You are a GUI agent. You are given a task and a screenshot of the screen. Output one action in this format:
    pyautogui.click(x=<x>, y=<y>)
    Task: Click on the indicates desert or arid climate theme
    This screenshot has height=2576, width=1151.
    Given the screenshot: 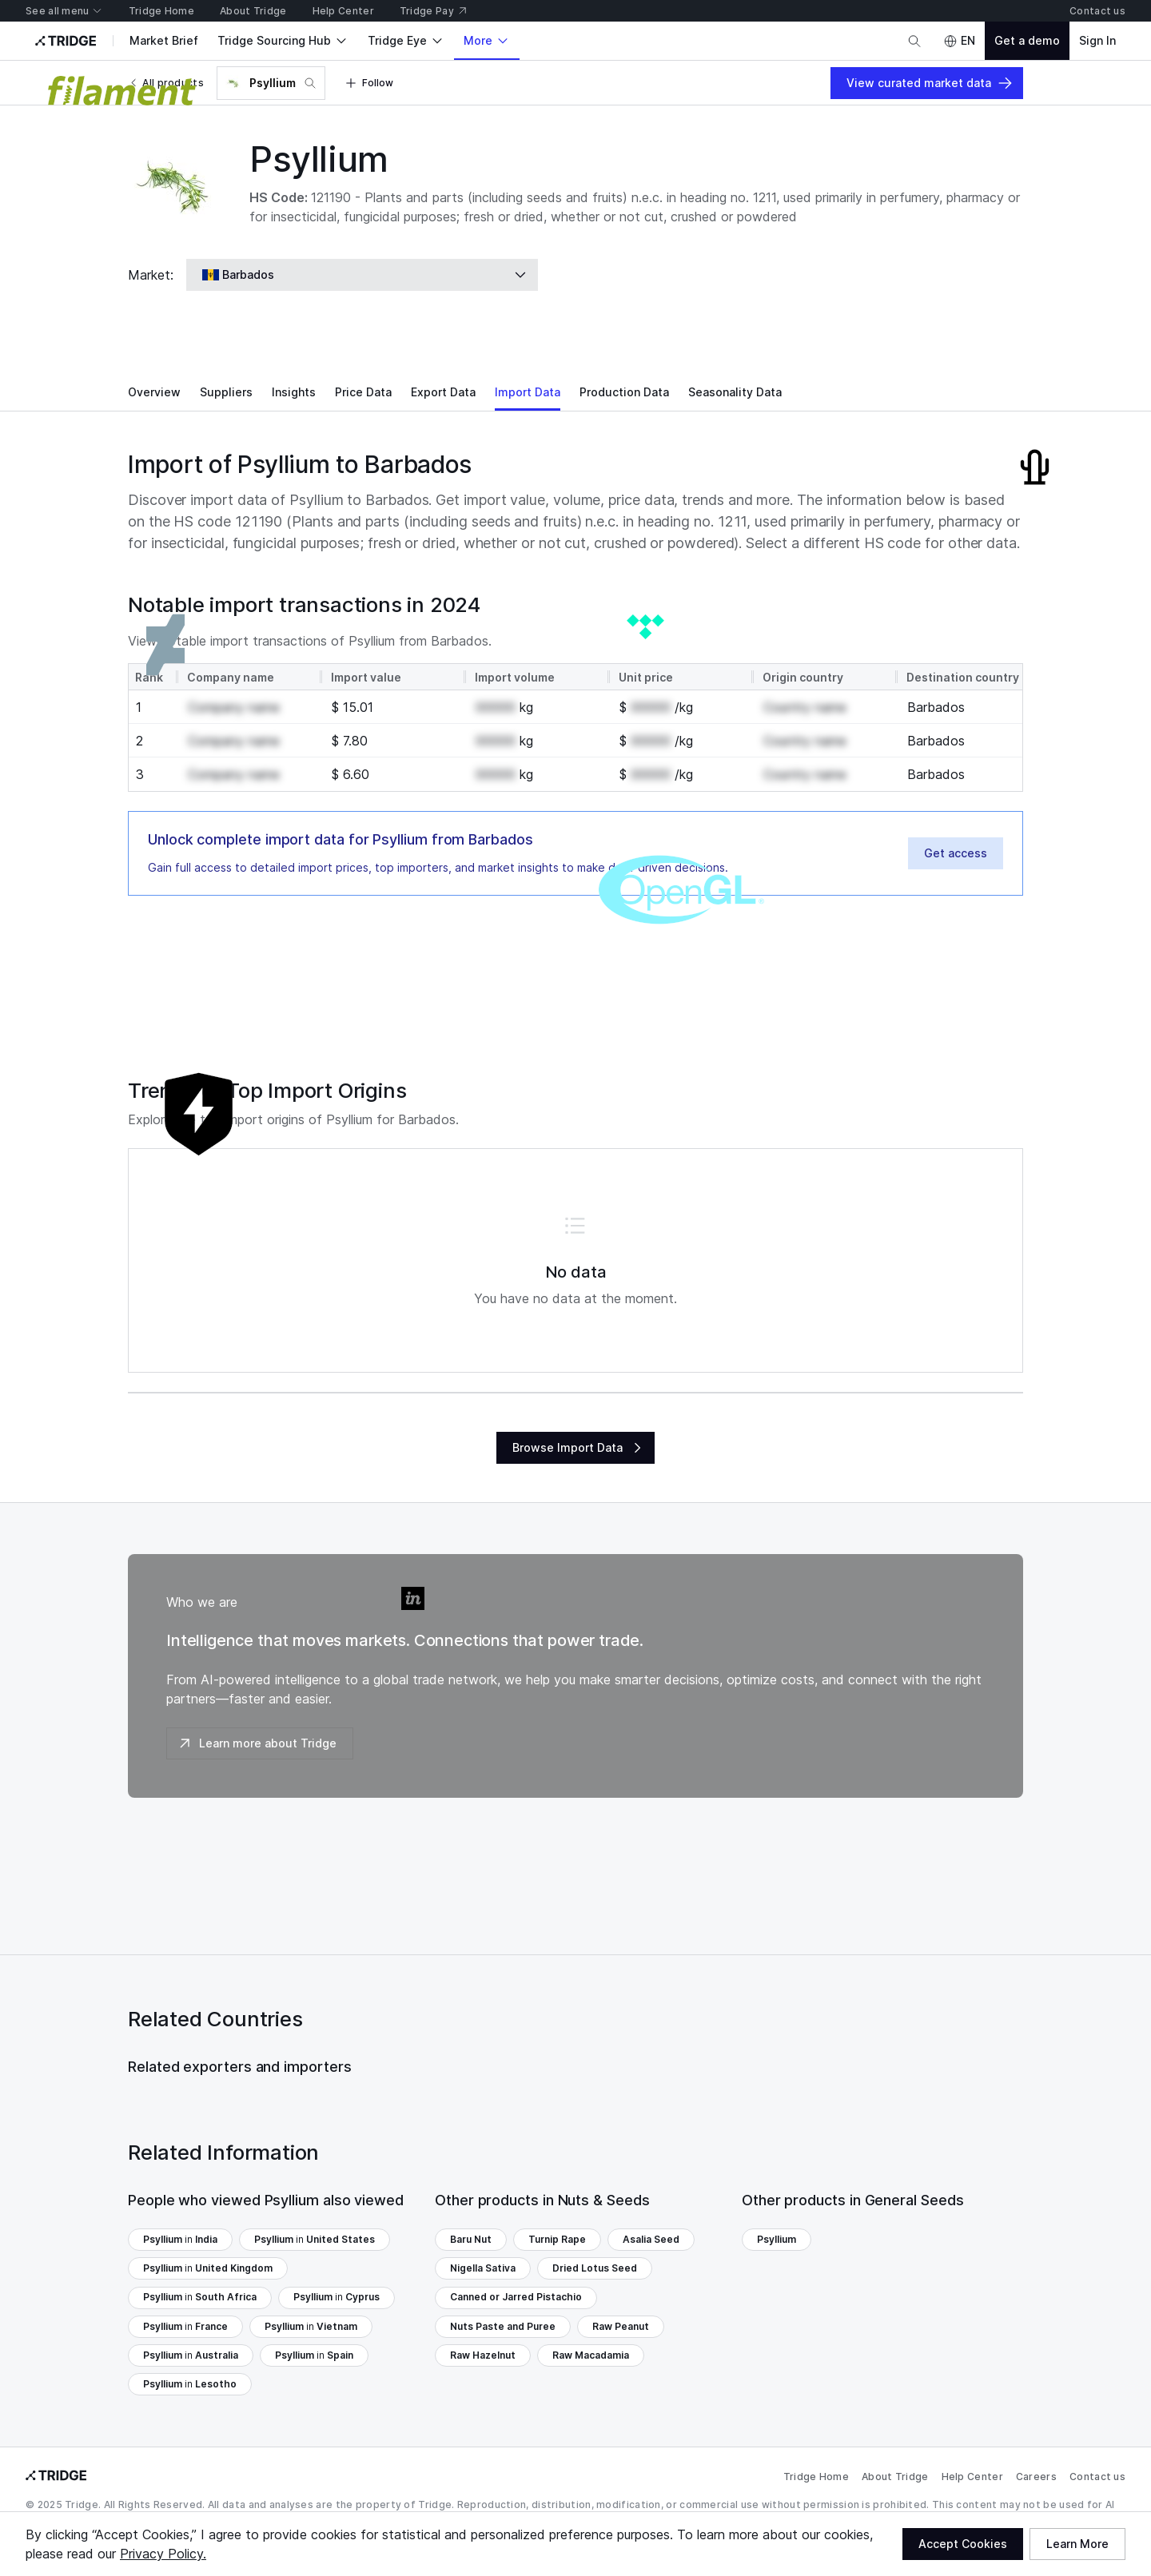 What is the action you would take?
    pyautogui.click(x=1034, y=467)
    